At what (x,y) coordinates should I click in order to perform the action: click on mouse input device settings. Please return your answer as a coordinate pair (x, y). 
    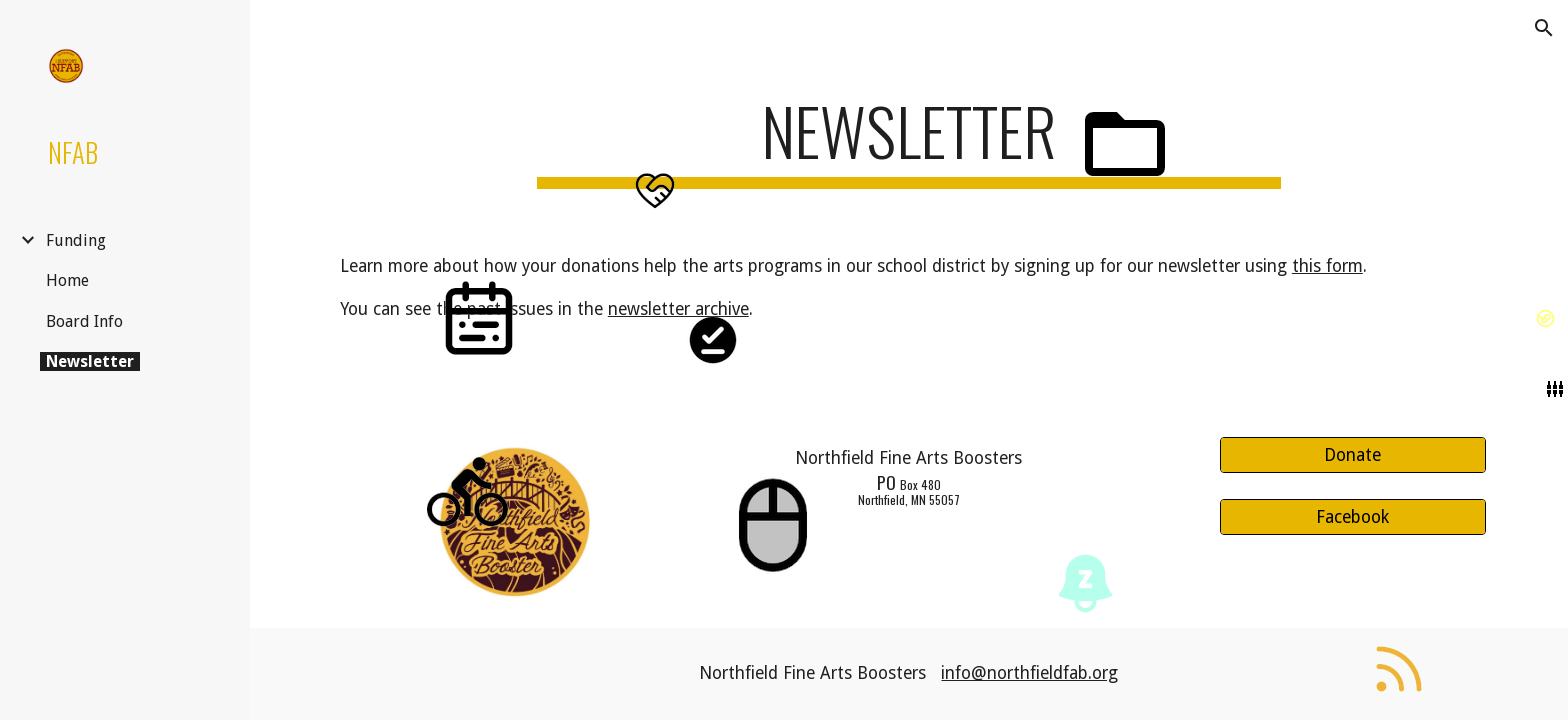
    Looking at the image, I should click on (773, 525).